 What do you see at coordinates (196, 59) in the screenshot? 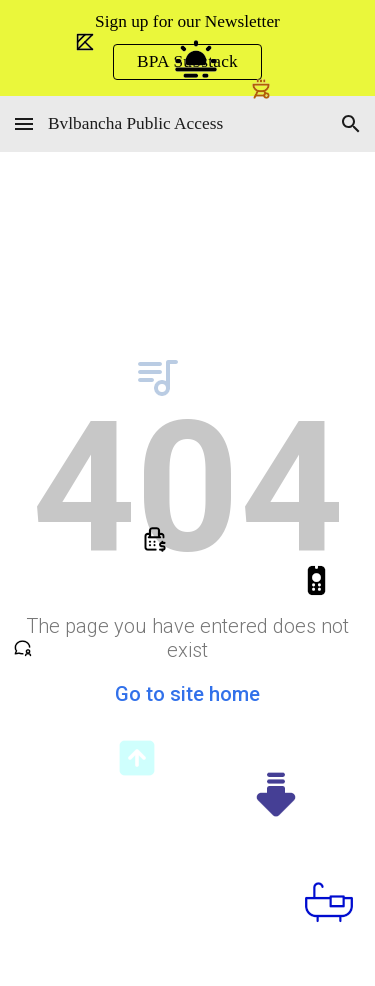
I see `indicates sunset or evening time` at bounding box center [196, 59].